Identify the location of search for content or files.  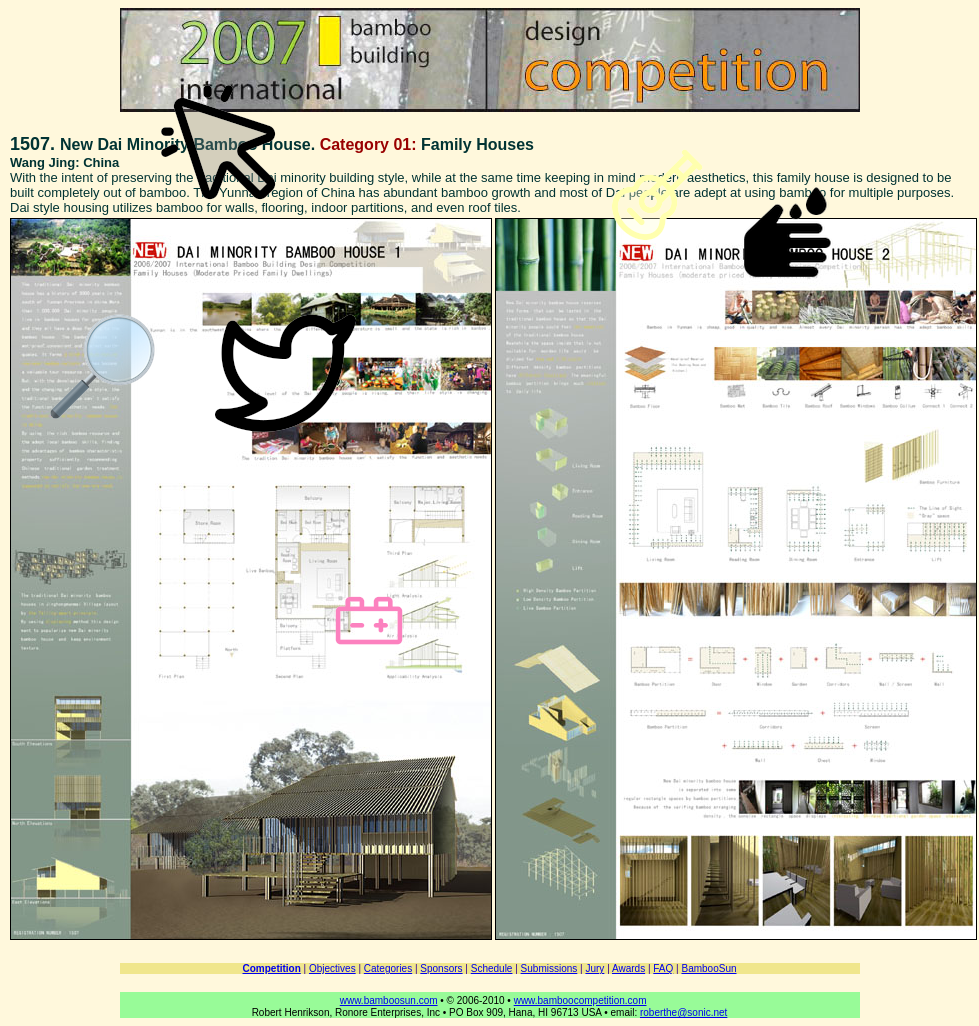
(104, 364).